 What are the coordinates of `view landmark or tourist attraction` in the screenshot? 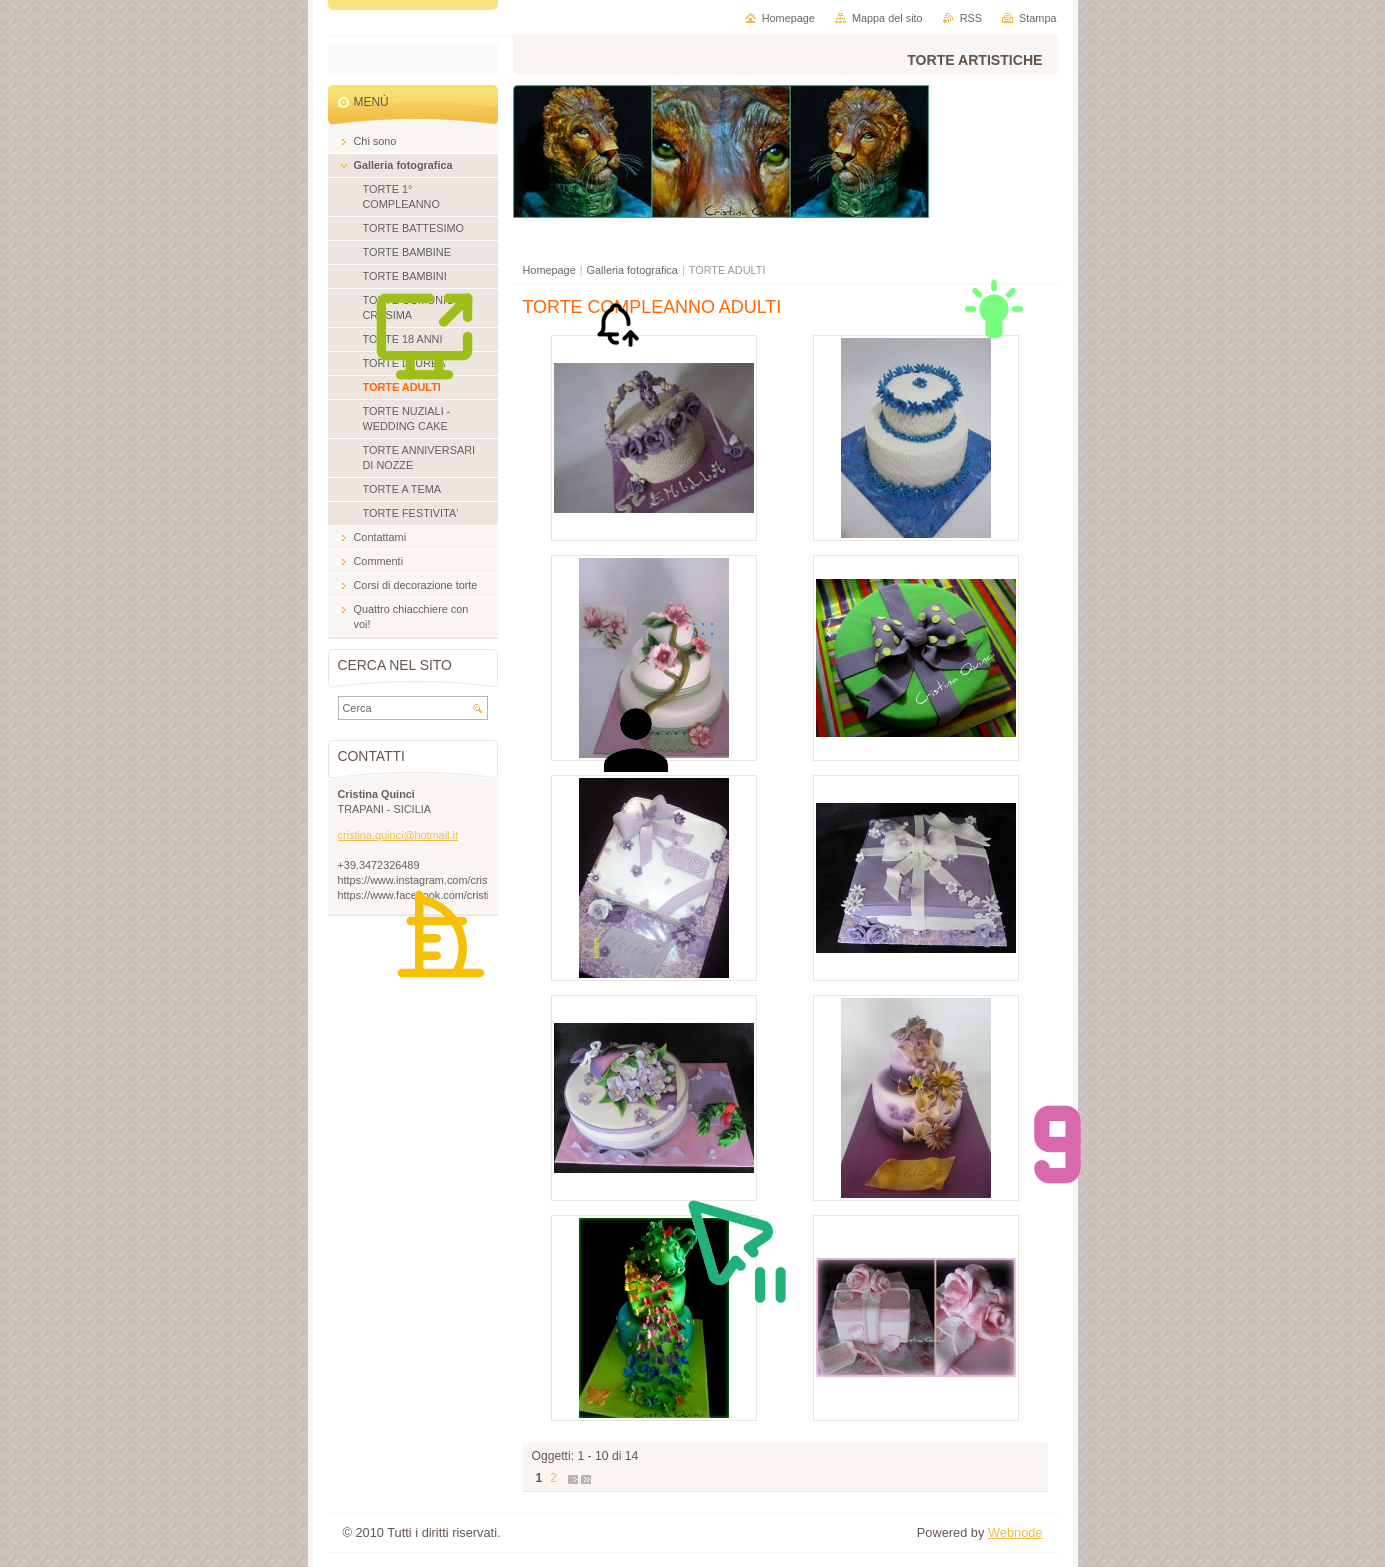 It's located at (441, 934).